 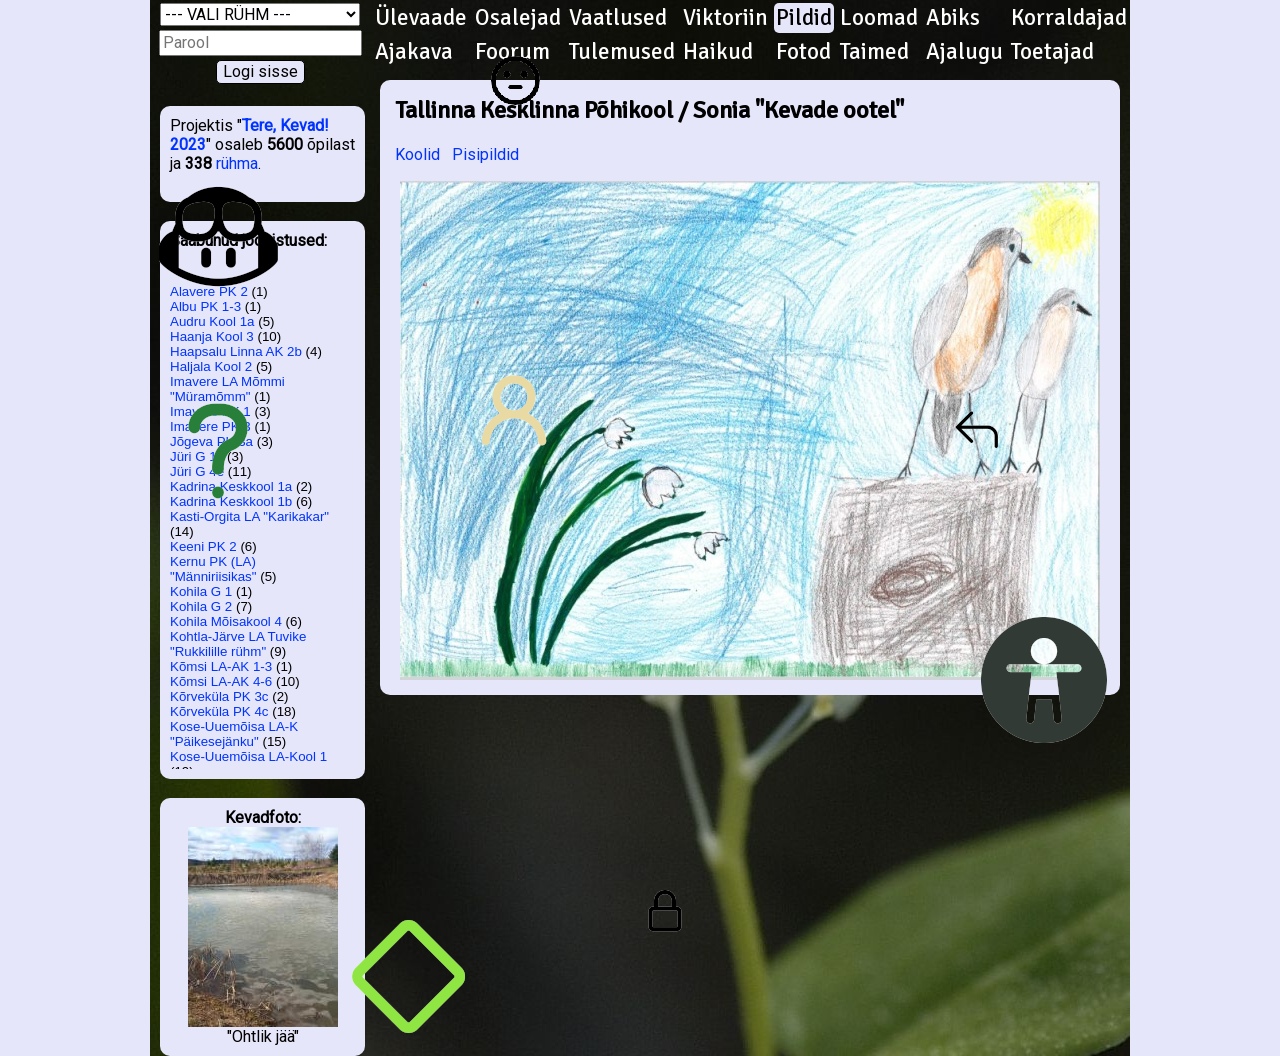 I want to click on access GitHub Copilot AI assistant, so click(x=218, y=236).